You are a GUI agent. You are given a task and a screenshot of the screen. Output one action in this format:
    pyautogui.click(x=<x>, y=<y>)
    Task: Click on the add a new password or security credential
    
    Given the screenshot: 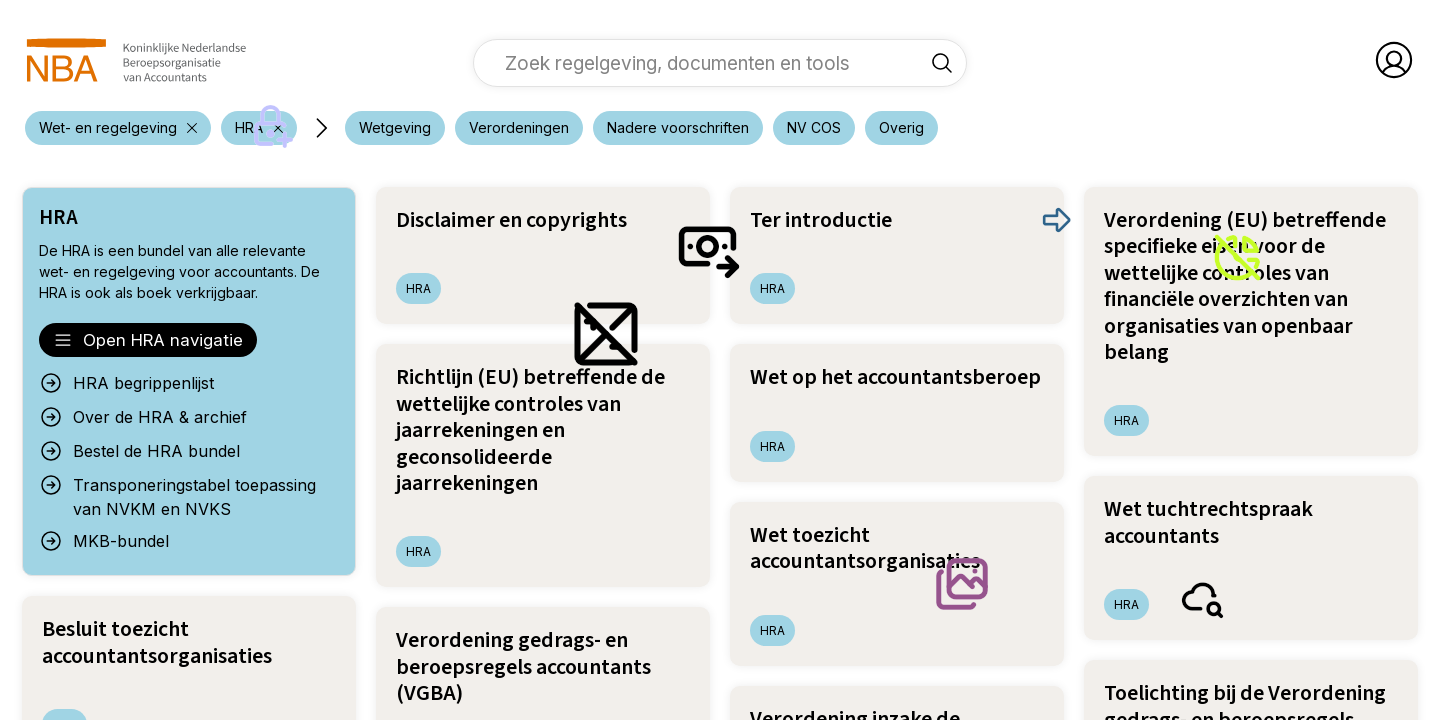 What is the action you would take?
    pyautogui.click(x=270, y=125)
    